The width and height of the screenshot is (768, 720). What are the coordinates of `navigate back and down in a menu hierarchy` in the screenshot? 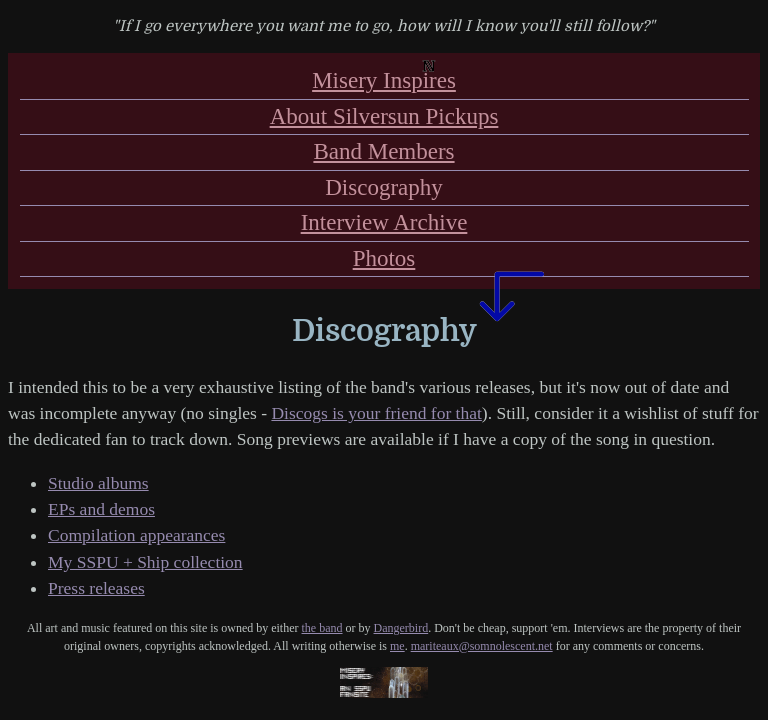 It's located at (509, 291).